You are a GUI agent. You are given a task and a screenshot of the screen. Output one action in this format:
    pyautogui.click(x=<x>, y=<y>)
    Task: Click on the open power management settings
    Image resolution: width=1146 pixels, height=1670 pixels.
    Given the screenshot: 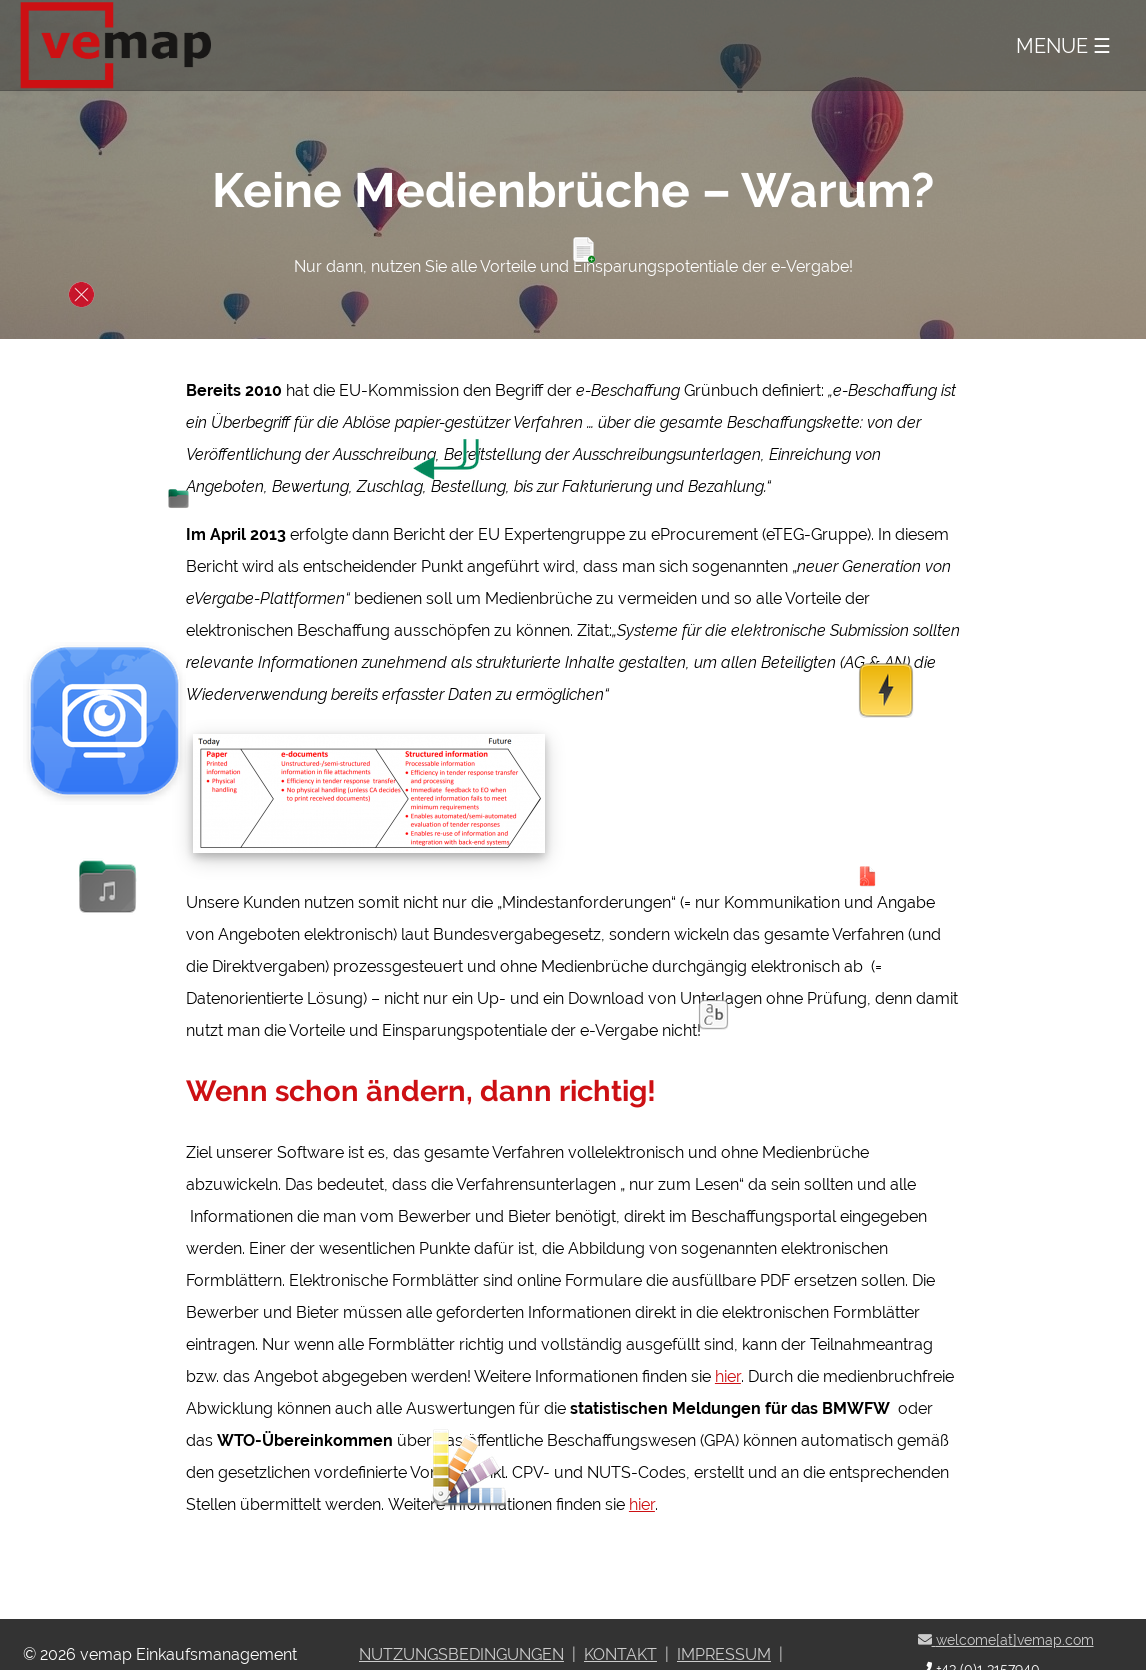 What is the action you would take?
    pyautogui.click(x=886, y=690)
    